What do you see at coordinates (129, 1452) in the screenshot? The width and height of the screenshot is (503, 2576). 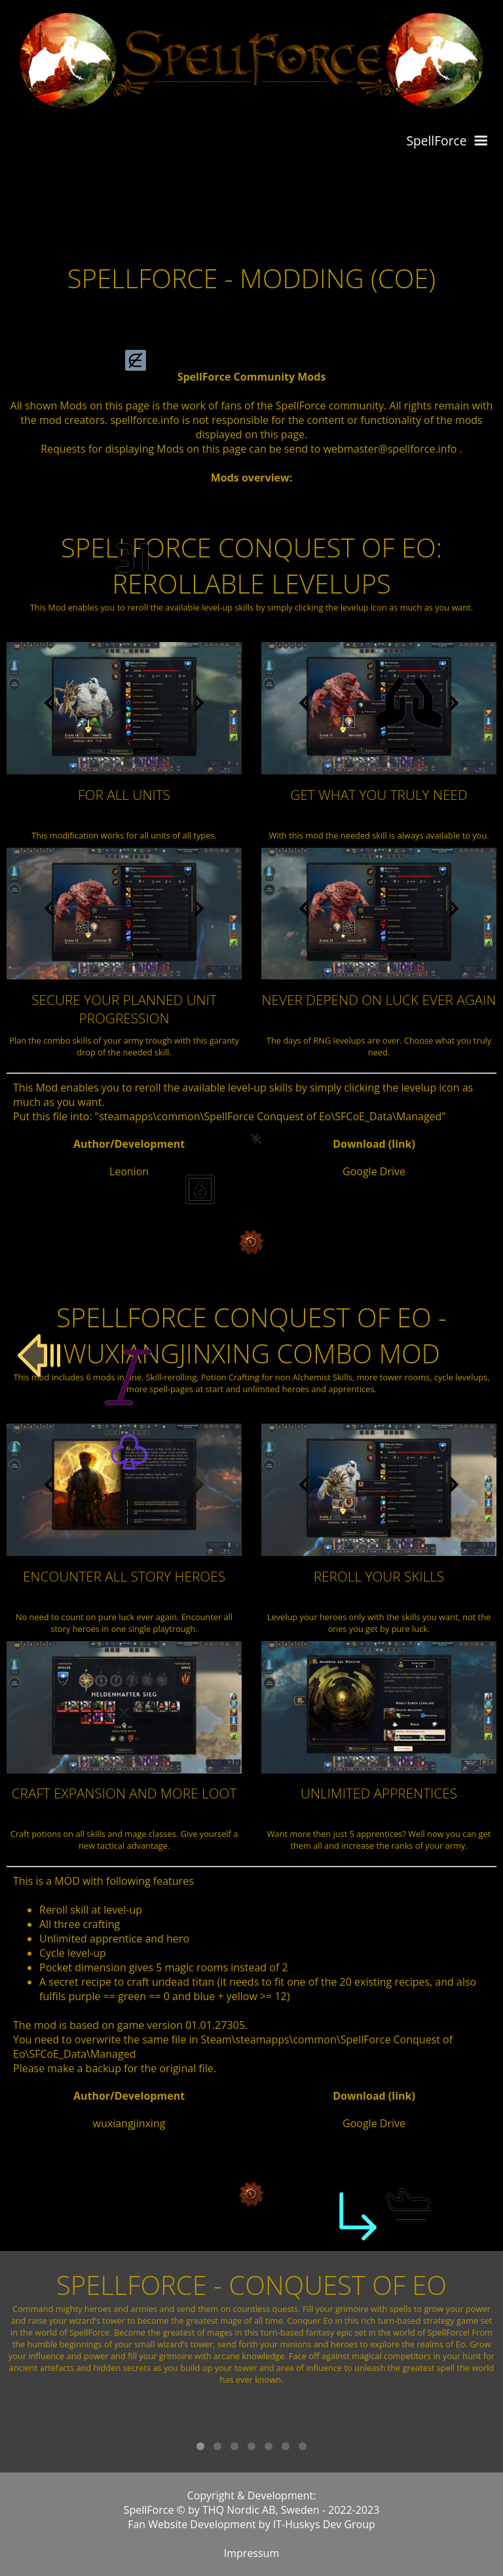 I see `indicates clubs suit in a card game` at bounding box center [129, 1452].